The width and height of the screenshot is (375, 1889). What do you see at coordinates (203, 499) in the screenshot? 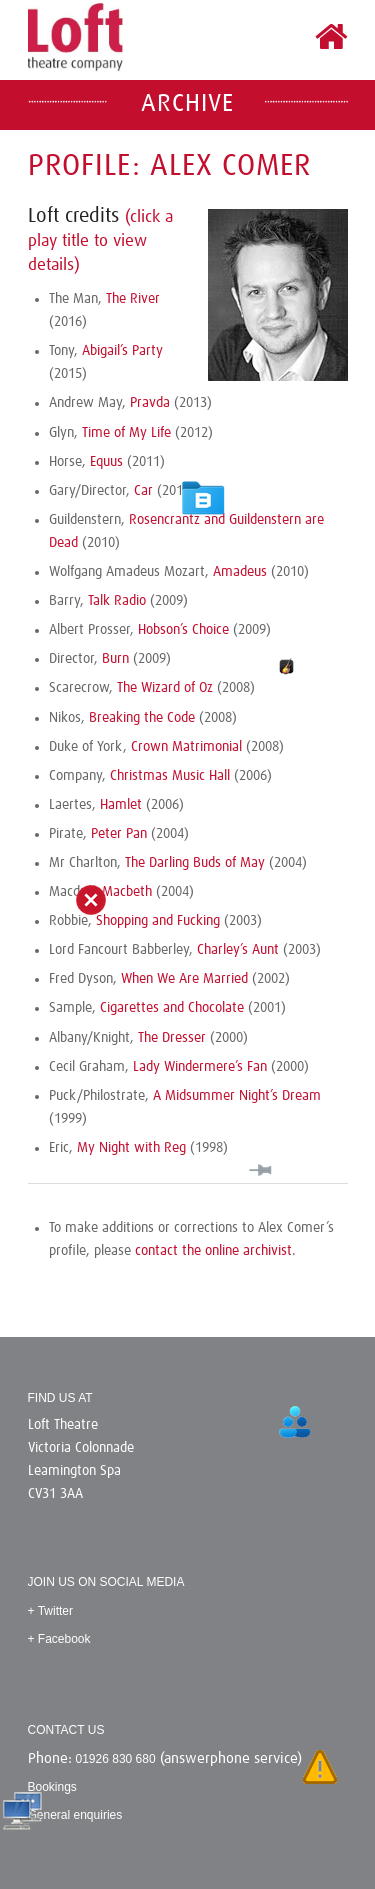
I see `open quixel bridge assets folder` at bounding box center [203, 499].